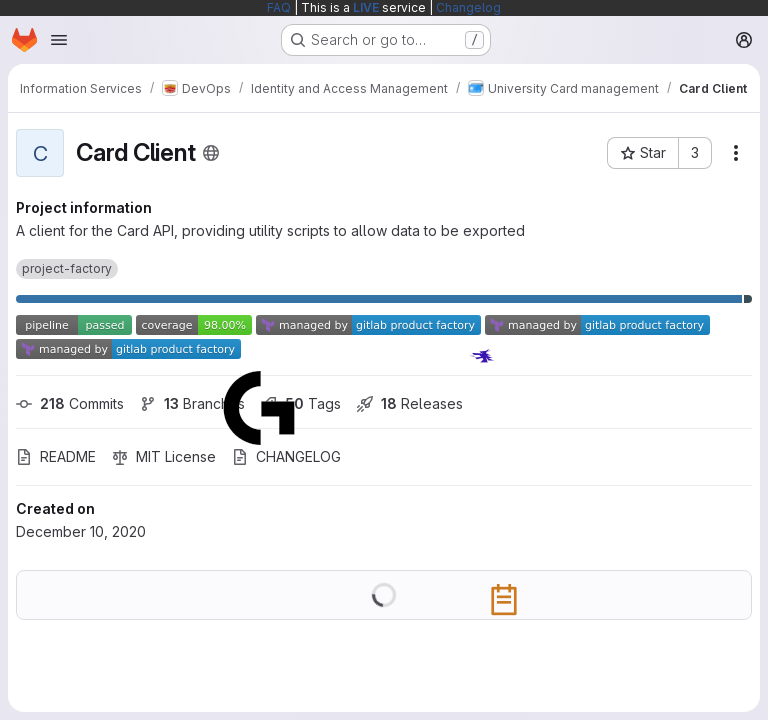  Describe the element at coordinates (481, 355) in the screenshot. I see `wails framework logo` at that location.